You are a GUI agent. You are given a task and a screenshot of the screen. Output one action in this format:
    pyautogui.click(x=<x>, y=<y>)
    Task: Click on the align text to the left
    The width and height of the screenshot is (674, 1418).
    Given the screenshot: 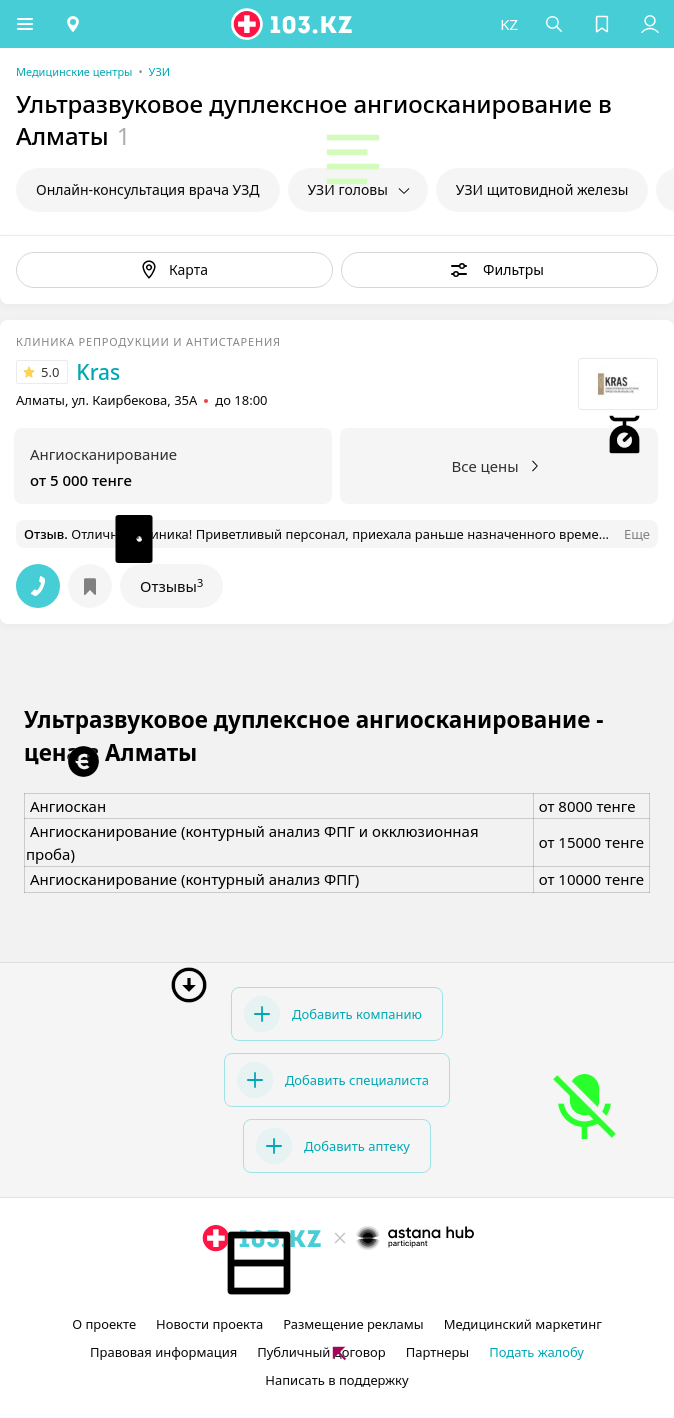 What is the action you would take?
    pyautogui.click(x=353, y=158)
    